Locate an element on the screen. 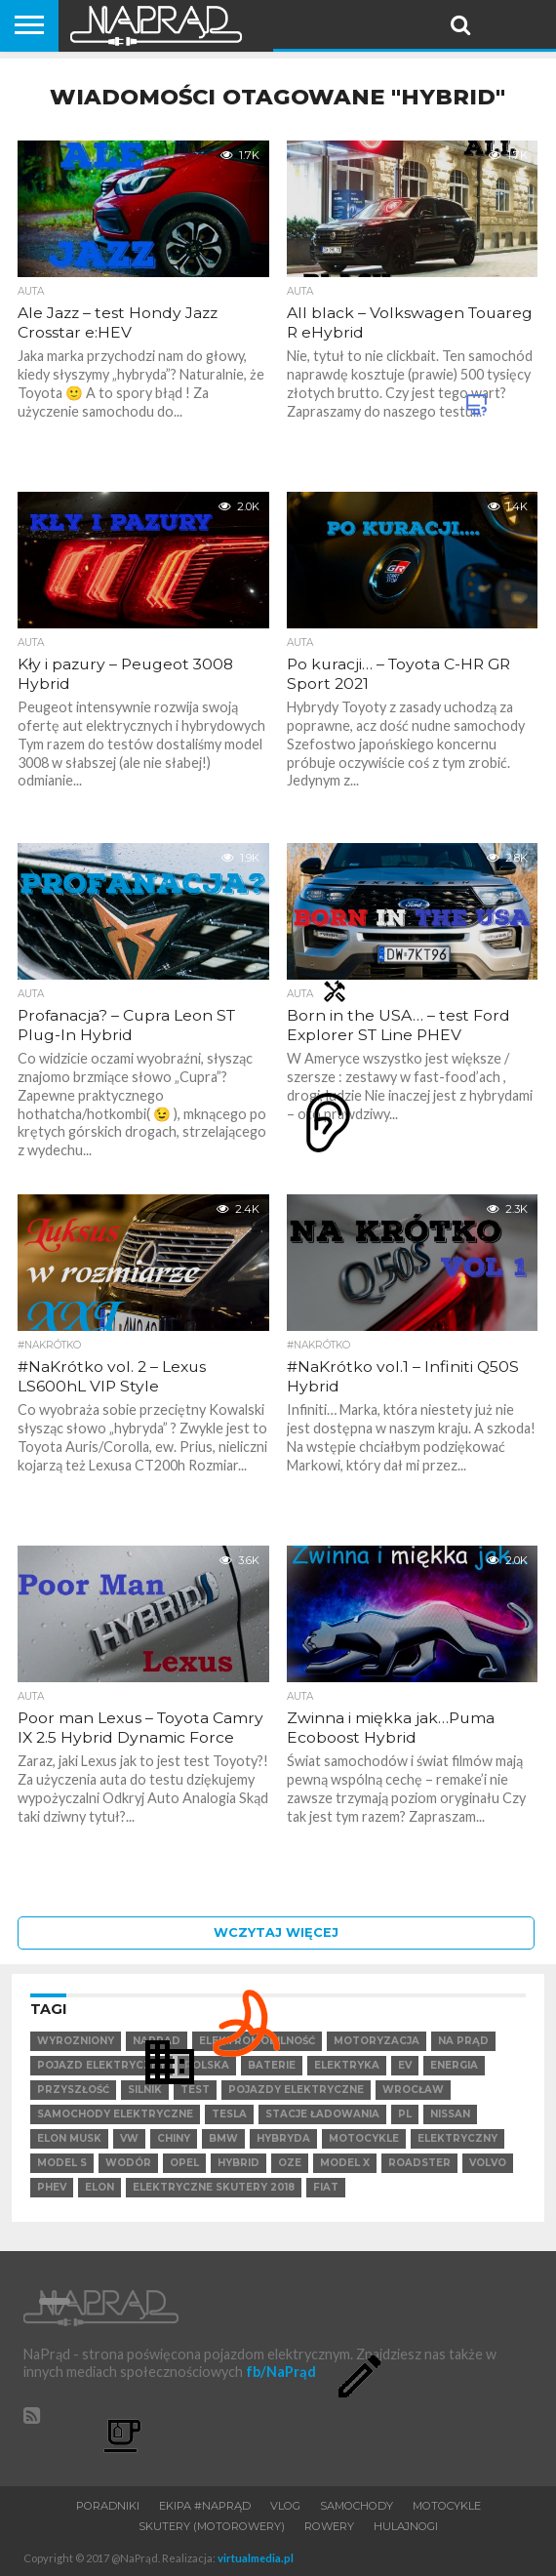 The height and width of the screenshot is (2576, 556). food or fruit category indicator is located at coordinates (246, 2023).